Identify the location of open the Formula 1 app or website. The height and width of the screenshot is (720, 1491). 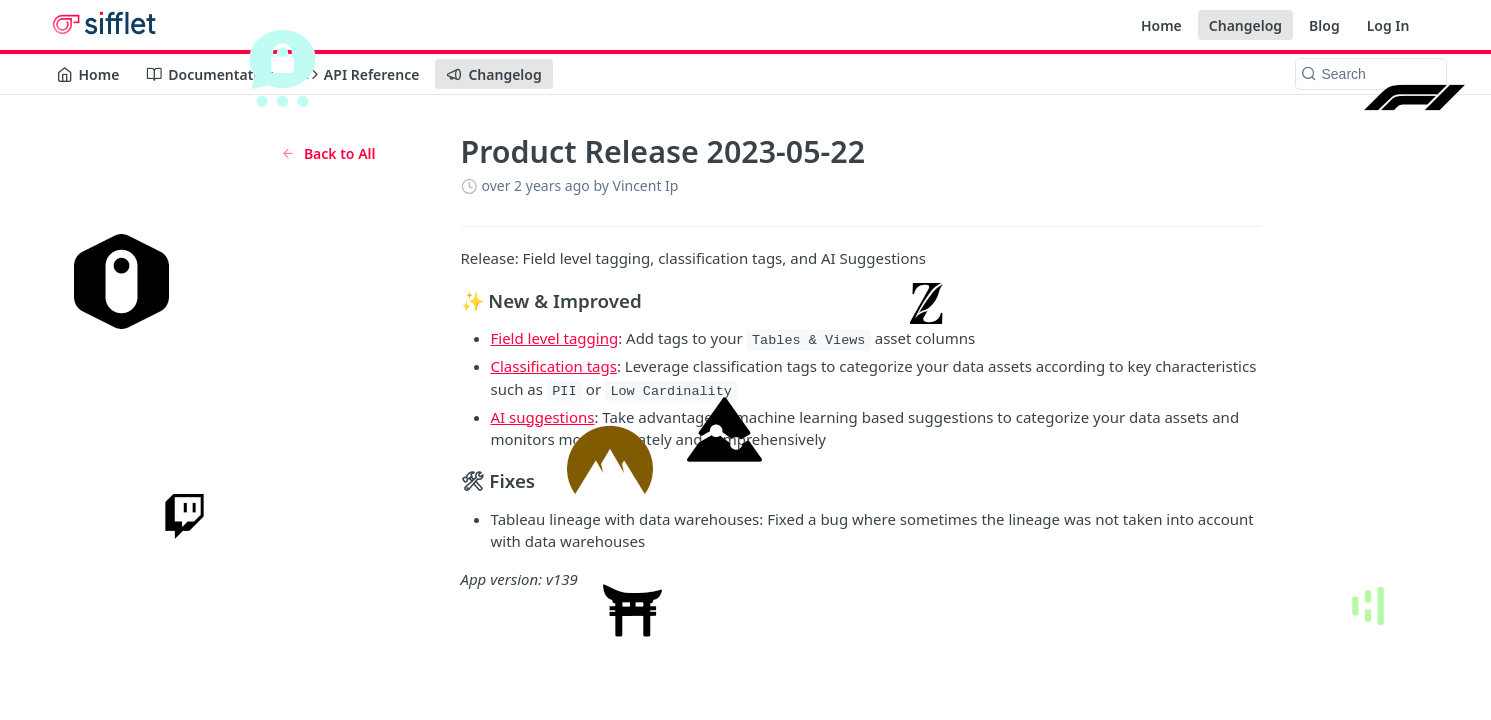
(1414, 97).